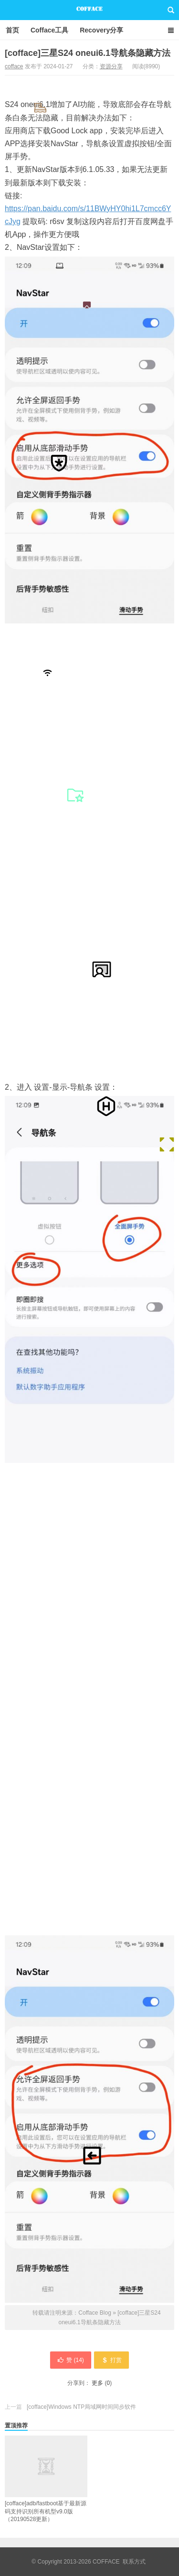 The height and width of the screenshot is (2576, 179). Describe the element at coordinates (59, 462) in the screenshot. I see `indicates premium or enhanced security status` at that location.